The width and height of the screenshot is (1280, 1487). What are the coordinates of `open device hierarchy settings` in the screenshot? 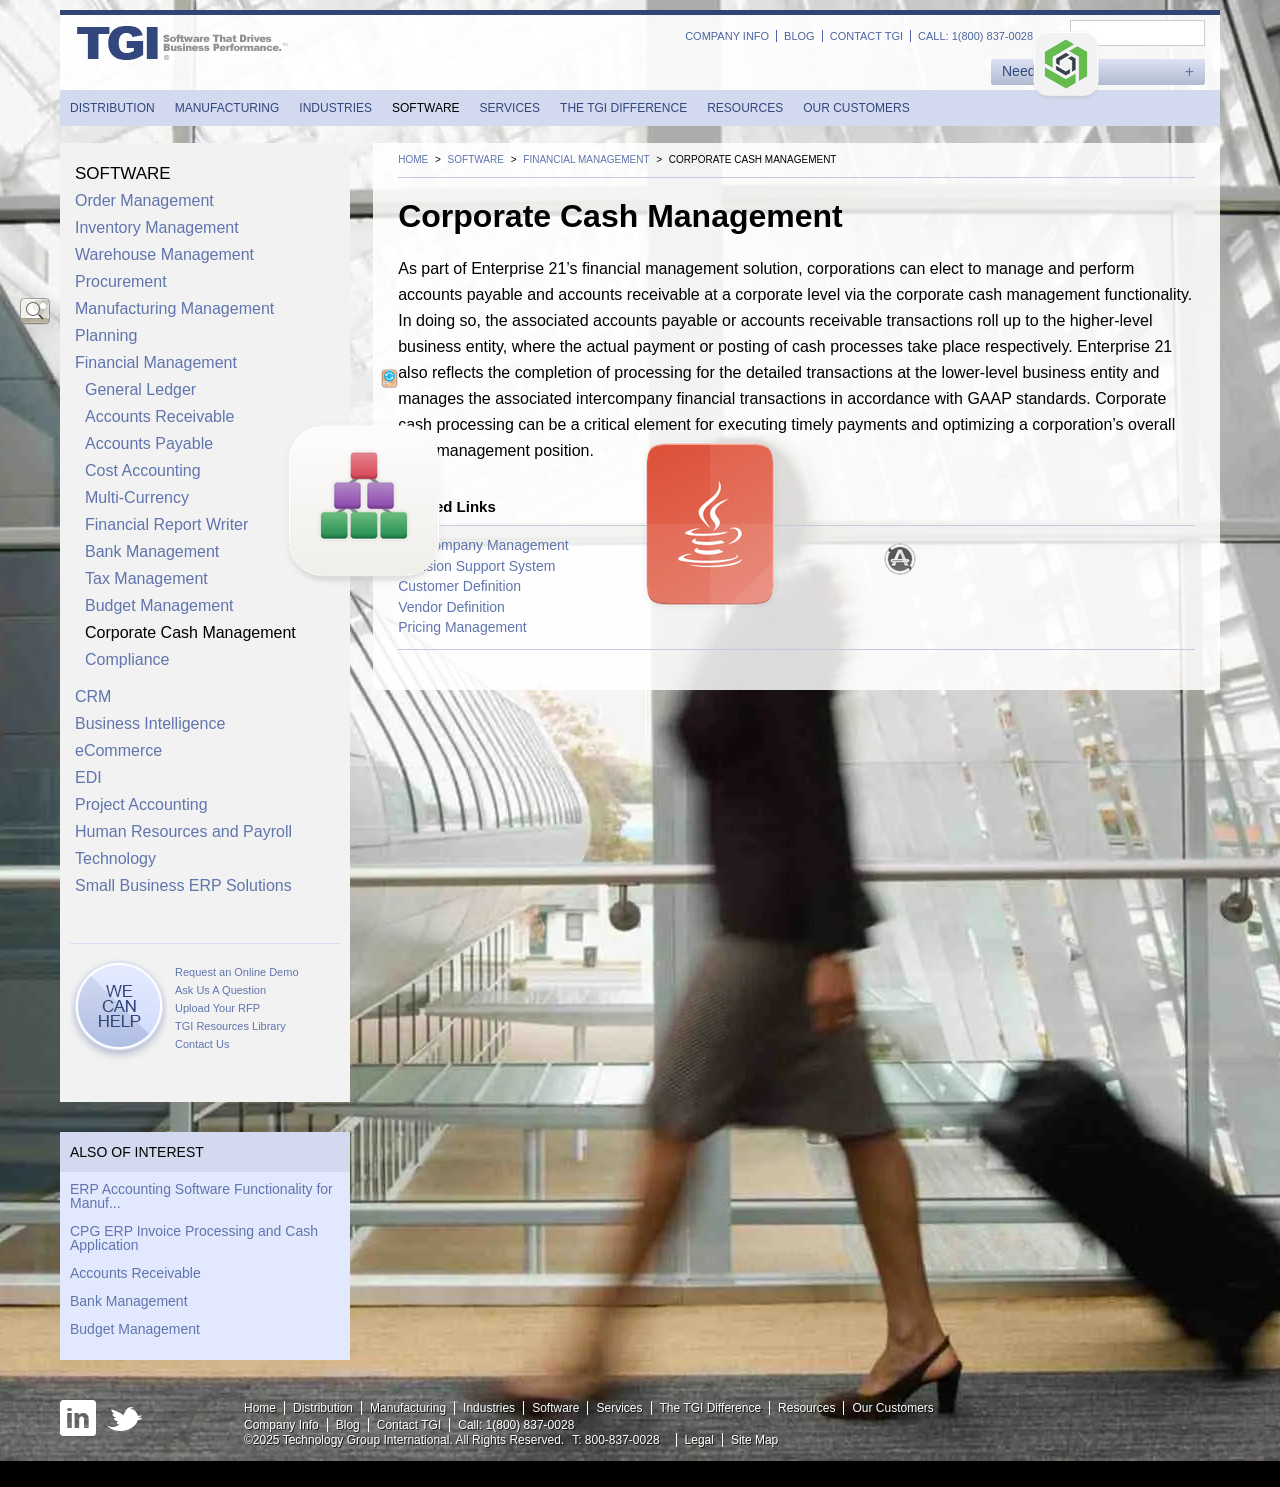 It's located at (364, 501).